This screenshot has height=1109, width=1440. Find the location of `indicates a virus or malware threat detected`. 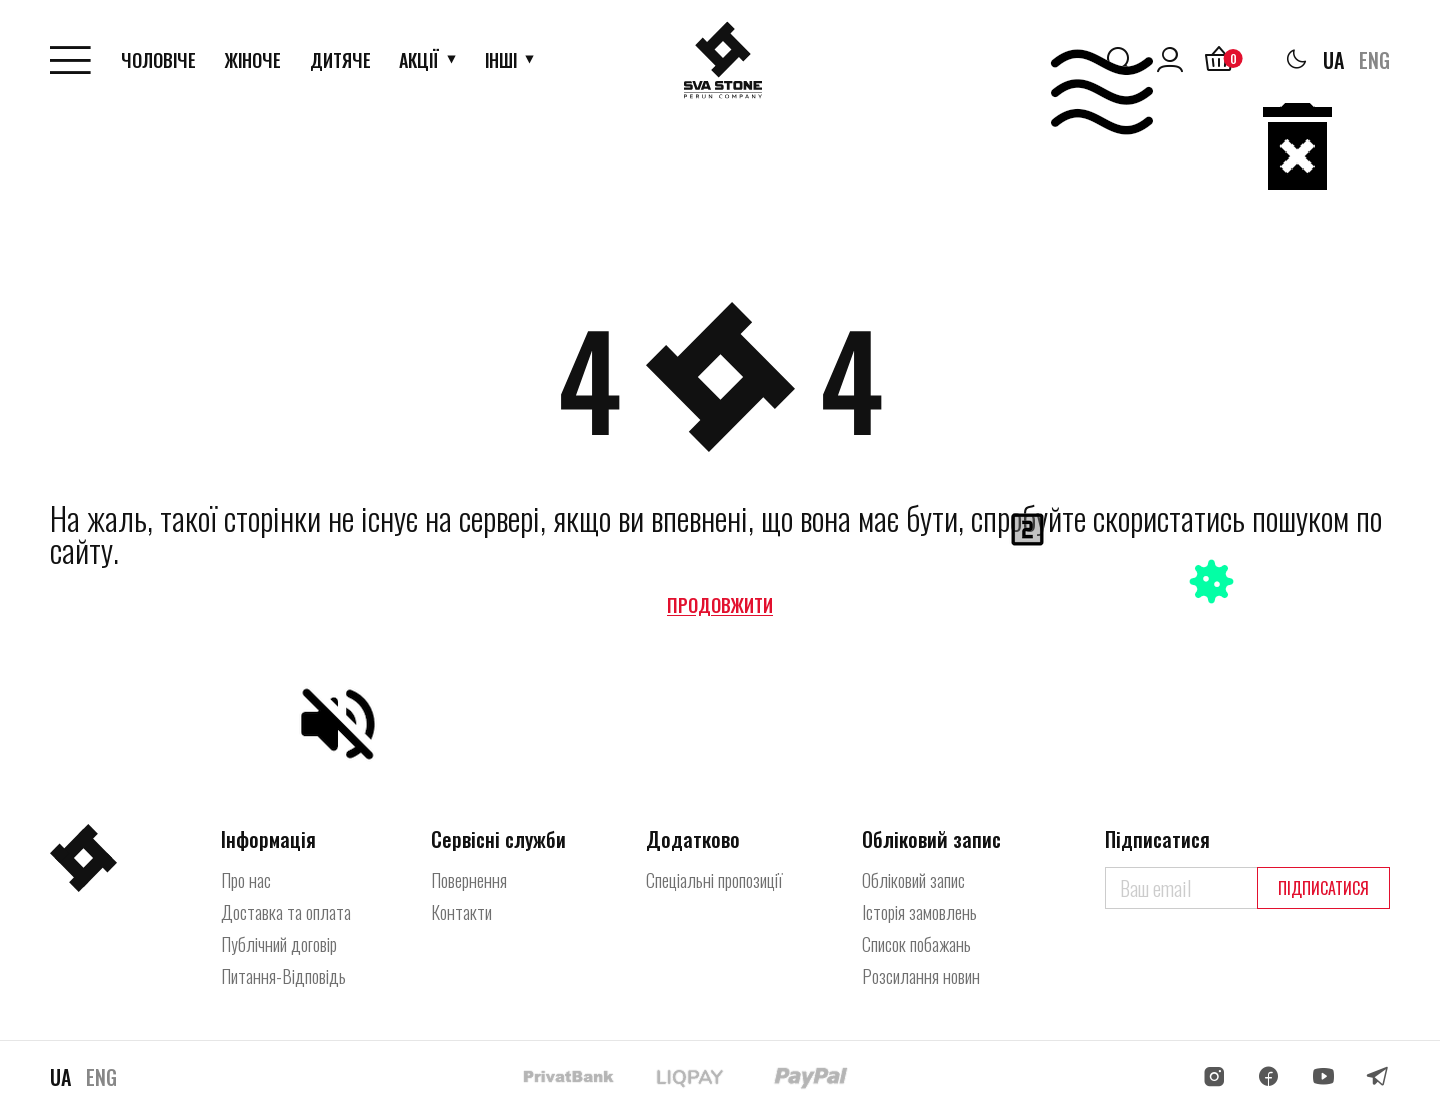

indicates a virus or malware threat detected is located at coordinates (1211, 581).